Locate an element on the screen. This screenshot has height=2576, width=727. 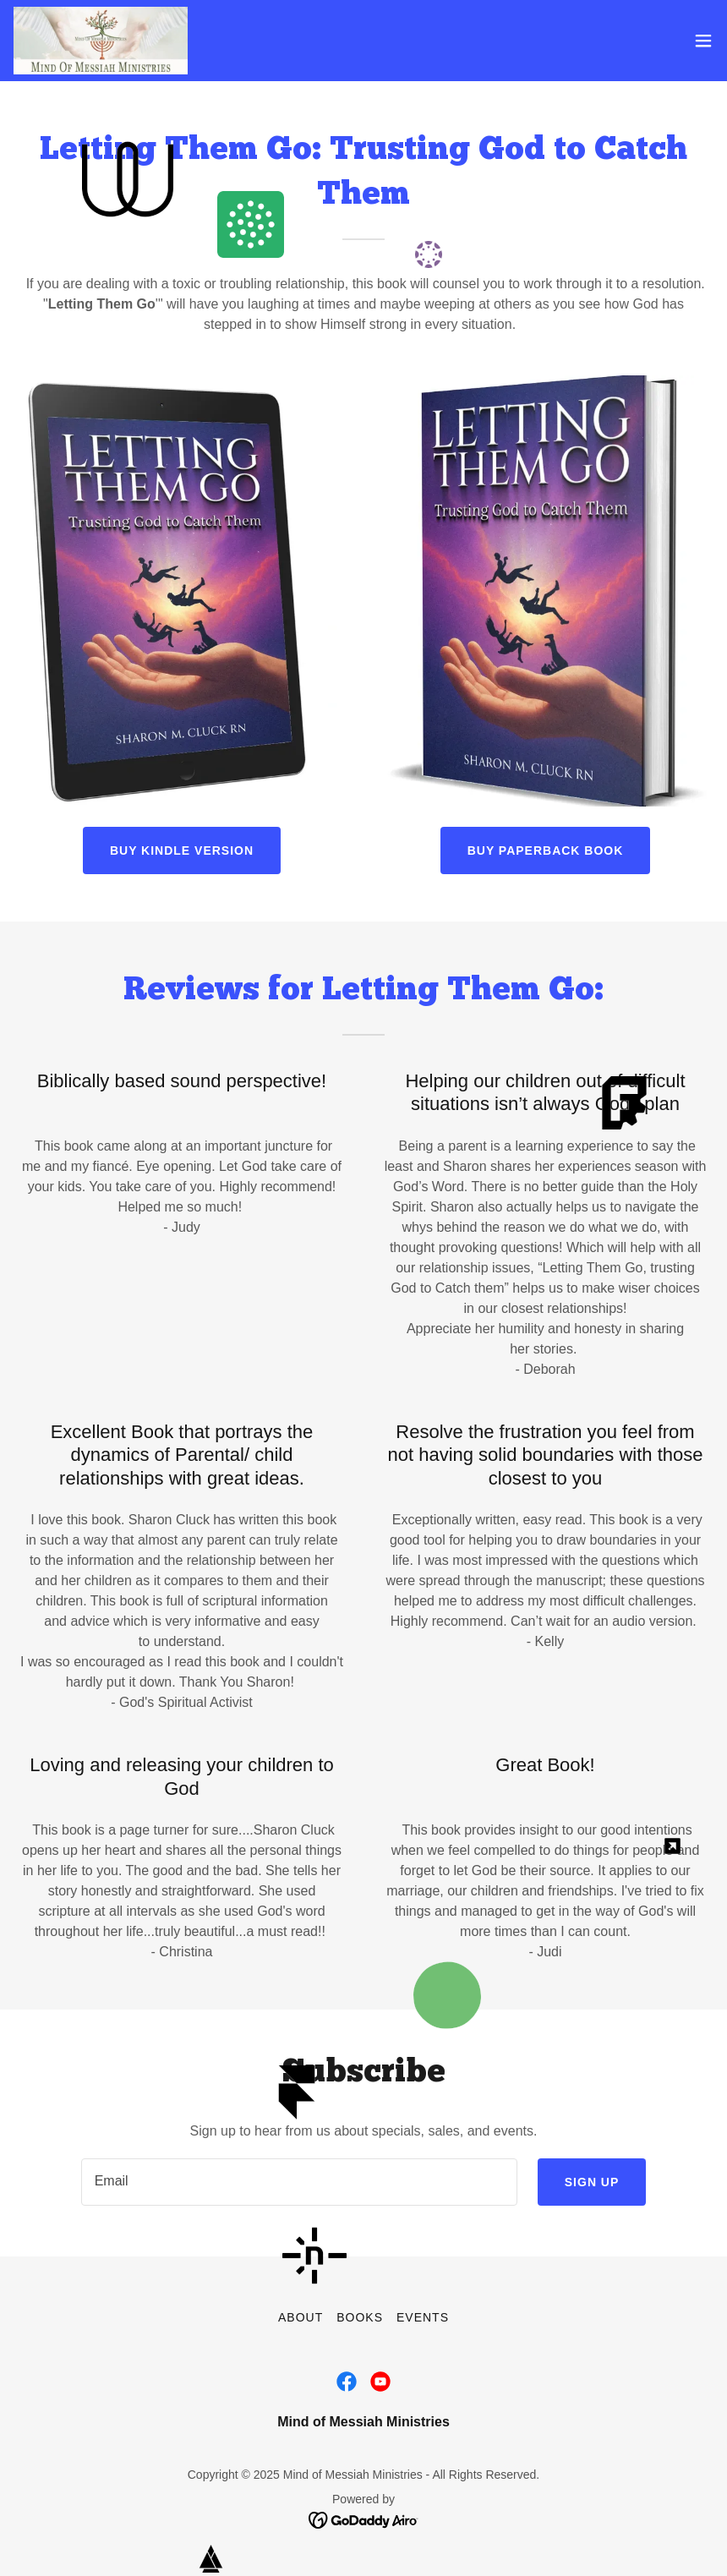
Netlify logo is located at coordinates (314, 2256).